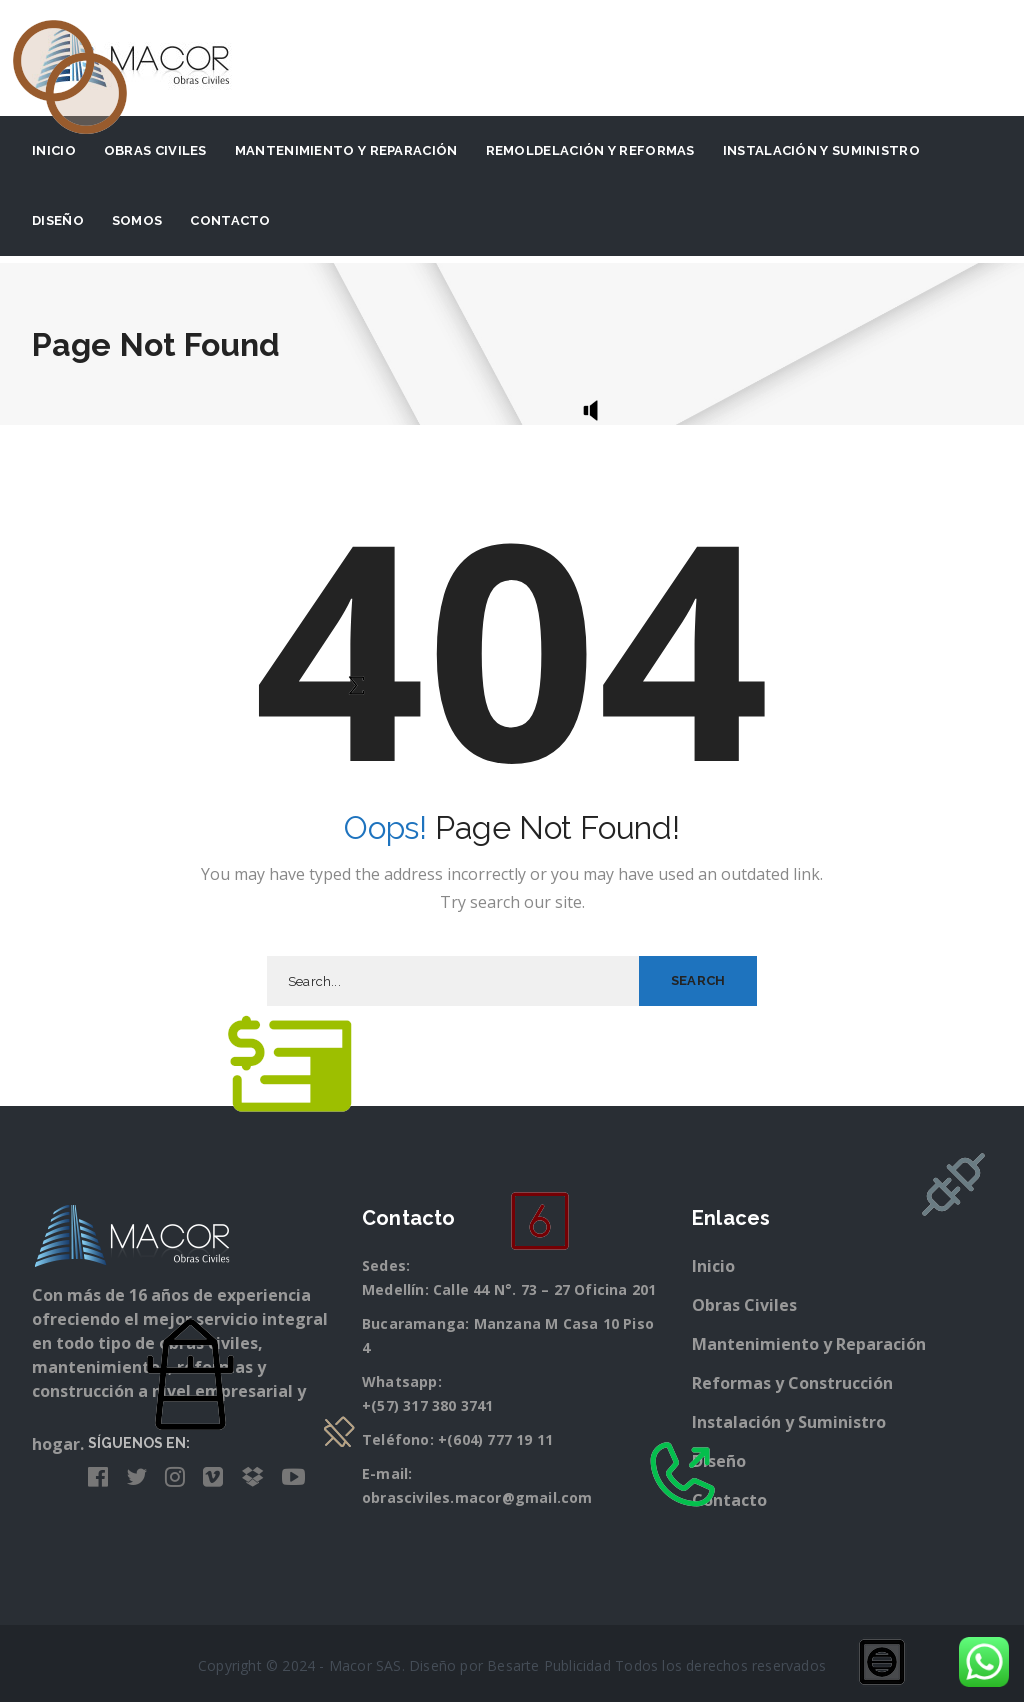 The height and width of the screenshot is (1702, 1024). Describe the element at coordinates (882, 1662) in the screenshot. I see `access heating, ventilation, and air conditioning controls` at that location.